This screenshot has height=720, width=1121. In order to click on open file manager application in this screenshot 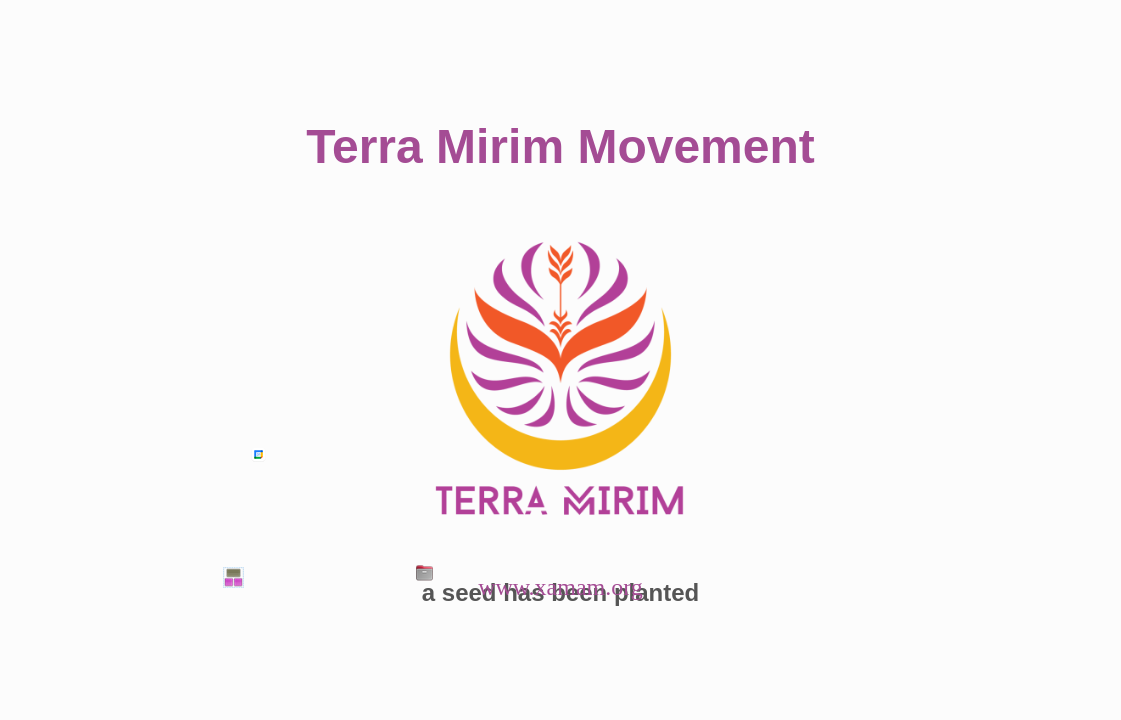, I will do `click(424, 572)`.